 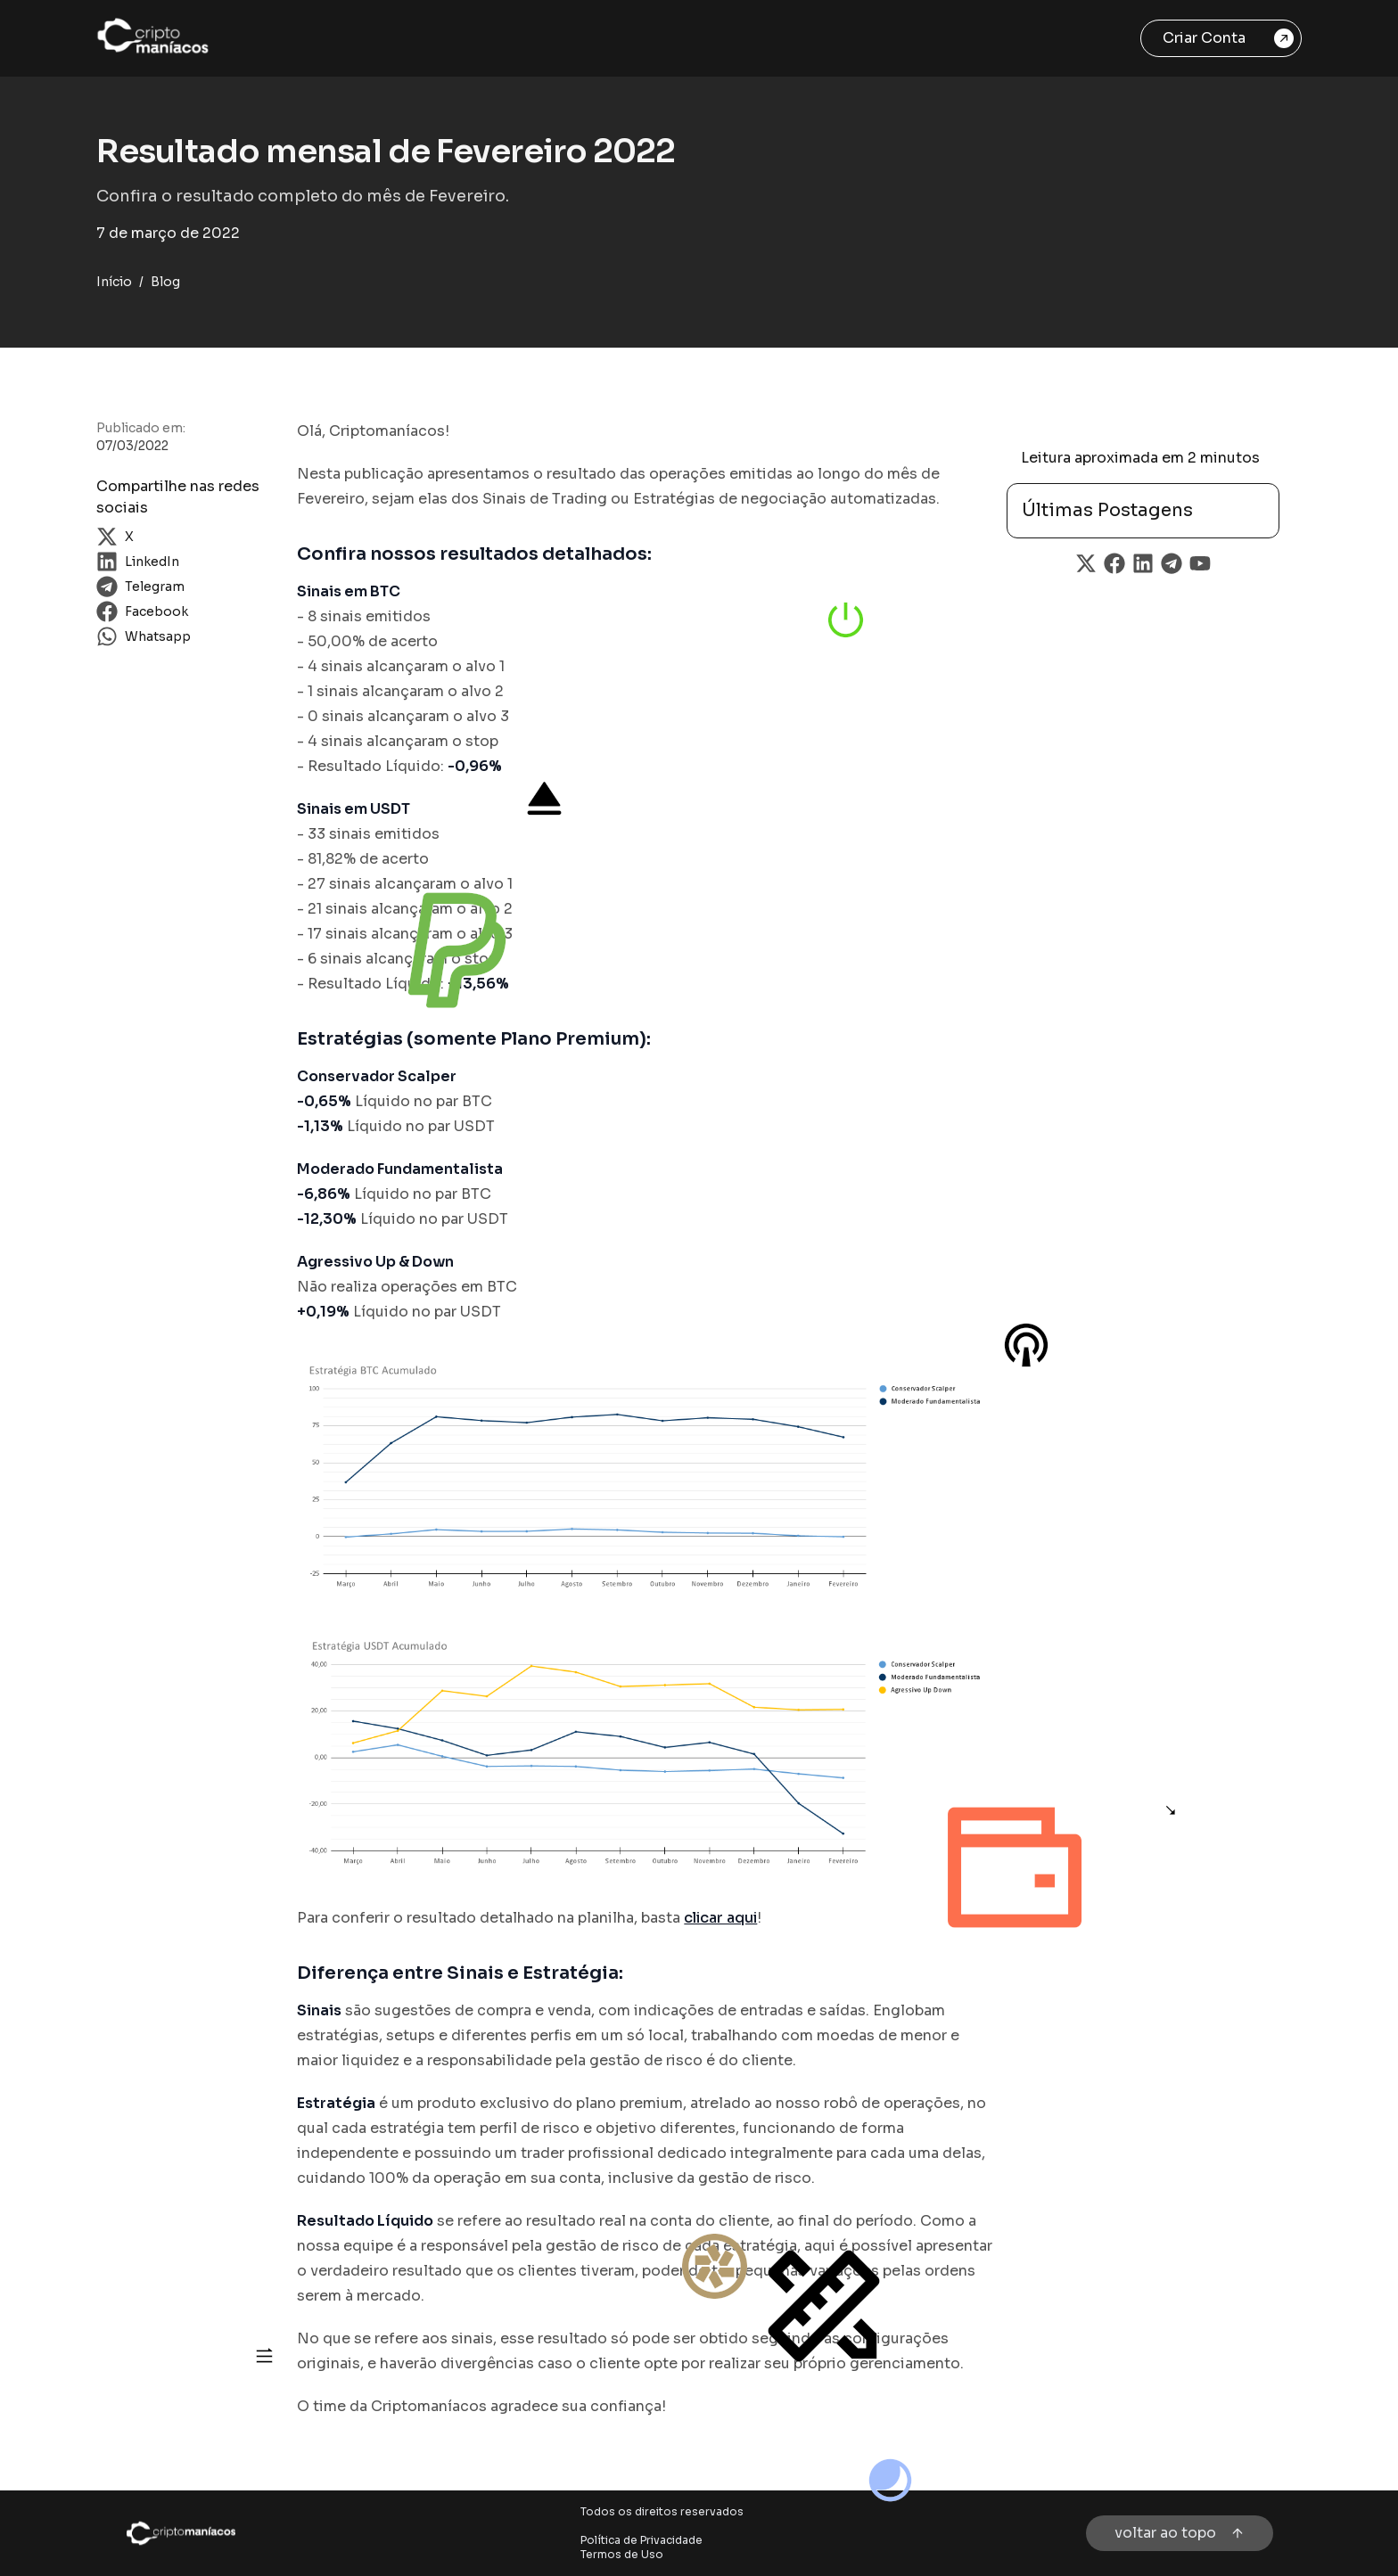 I want to click on navigate to the next section below, so click(x=1171, y=1810).